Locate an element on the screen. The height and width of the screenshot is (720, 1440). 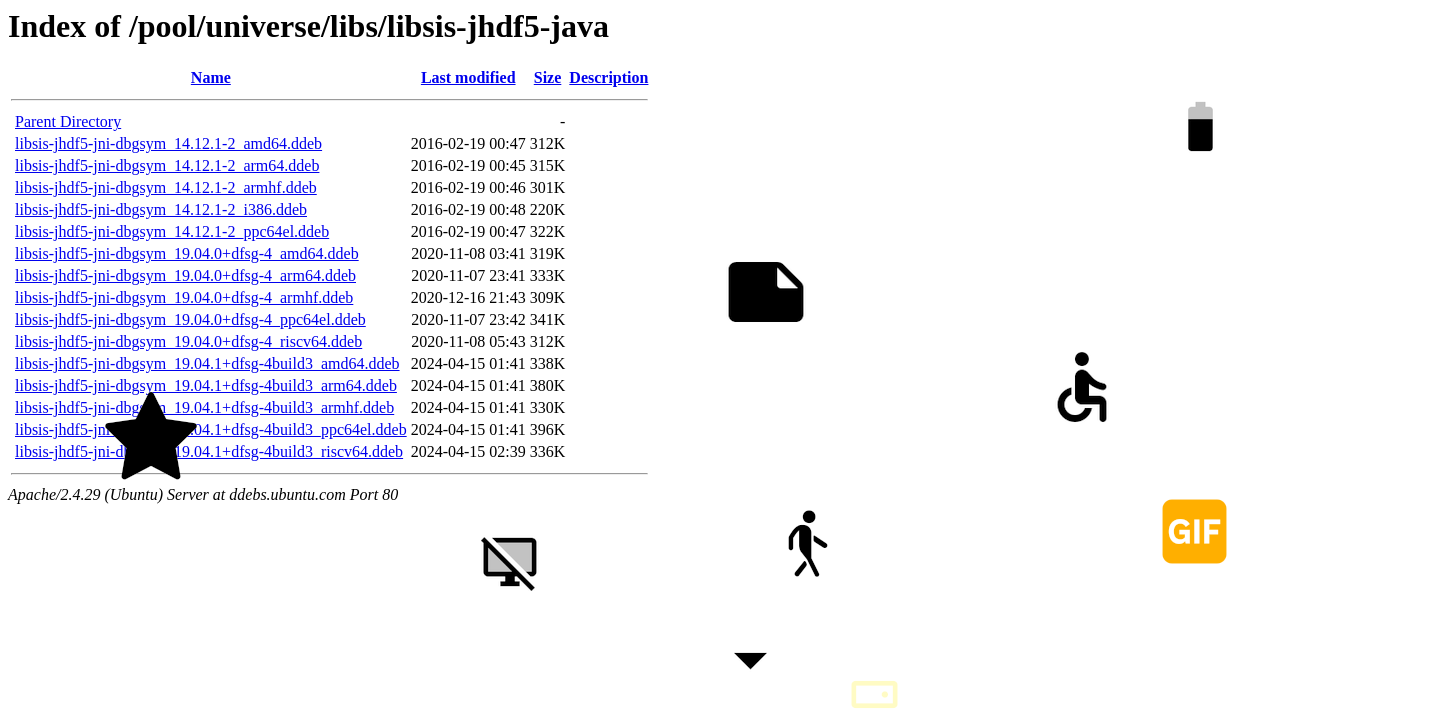
access storage or hard drive settings is located at coordinates (874, 694).